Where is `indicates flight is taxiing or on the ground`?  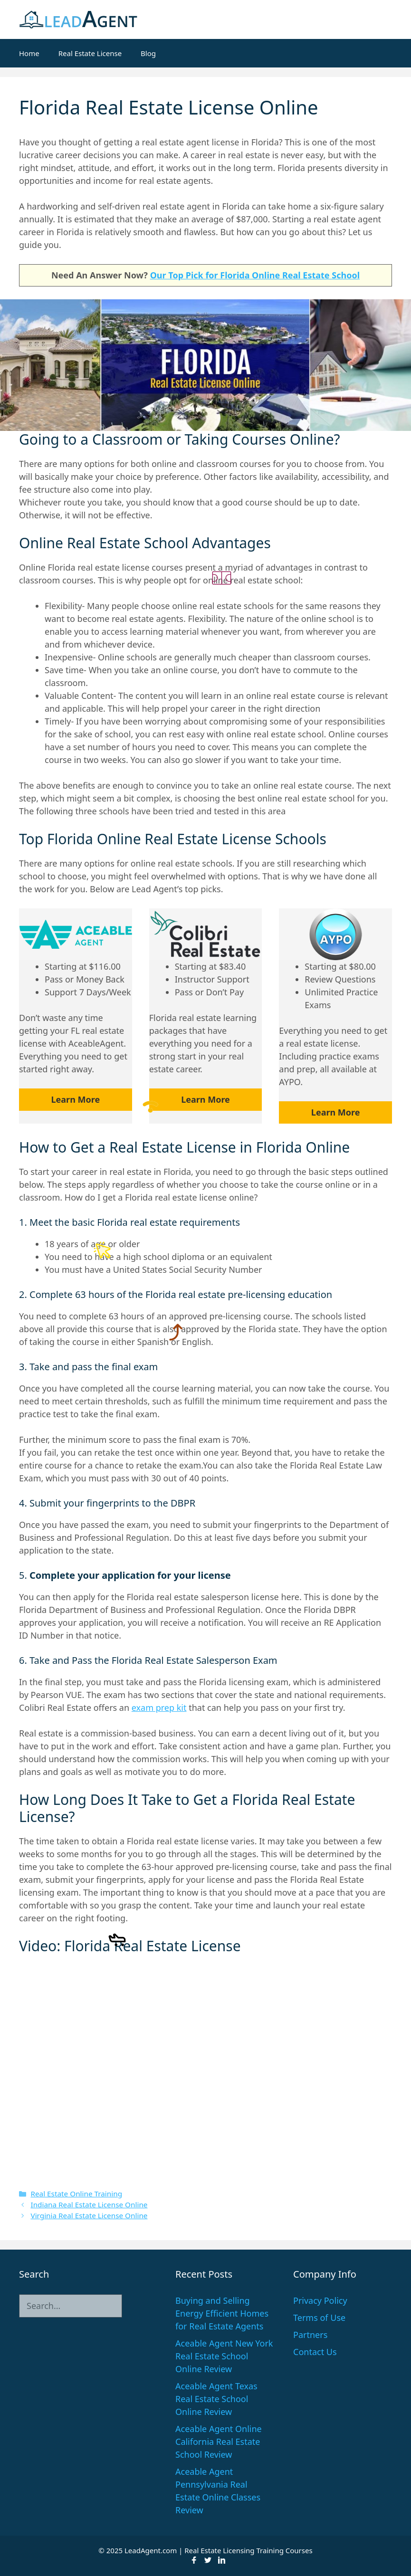
indicates flight is taxiing or on the ground is located at coordinates (117, 1939).